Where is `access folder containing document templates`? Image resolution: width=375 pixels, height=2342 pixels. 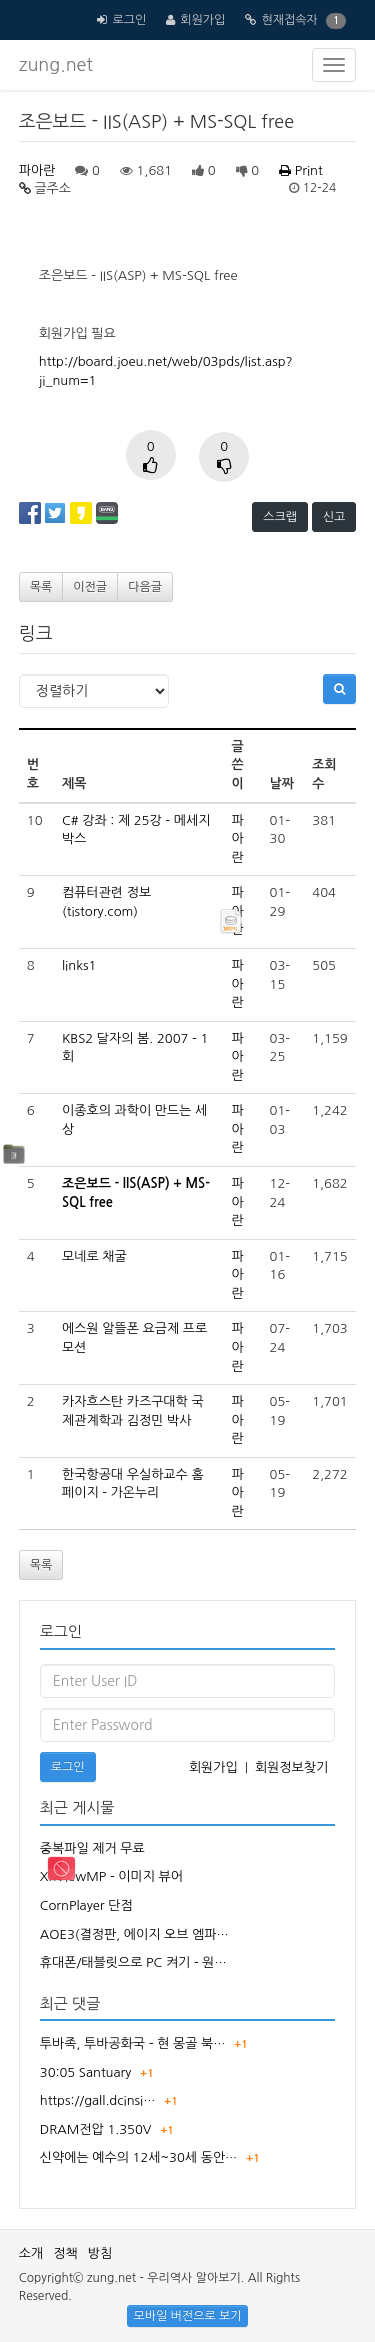 access folder containing document templates is located at coordinates (14, 1154).